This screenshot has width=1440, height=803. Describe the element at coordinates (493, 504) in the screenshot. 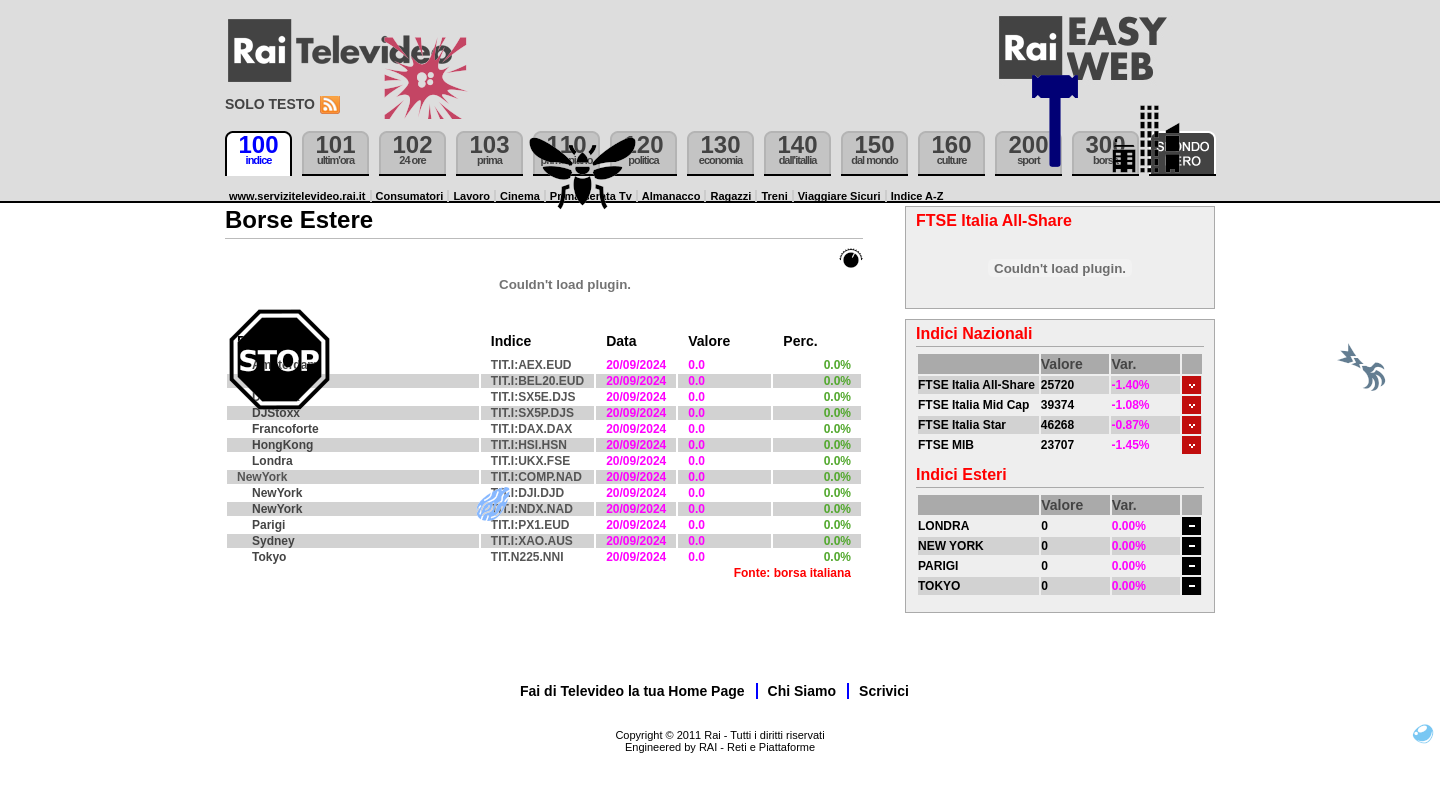

I see `indicates almond or tree nut allergen warning` at that location.